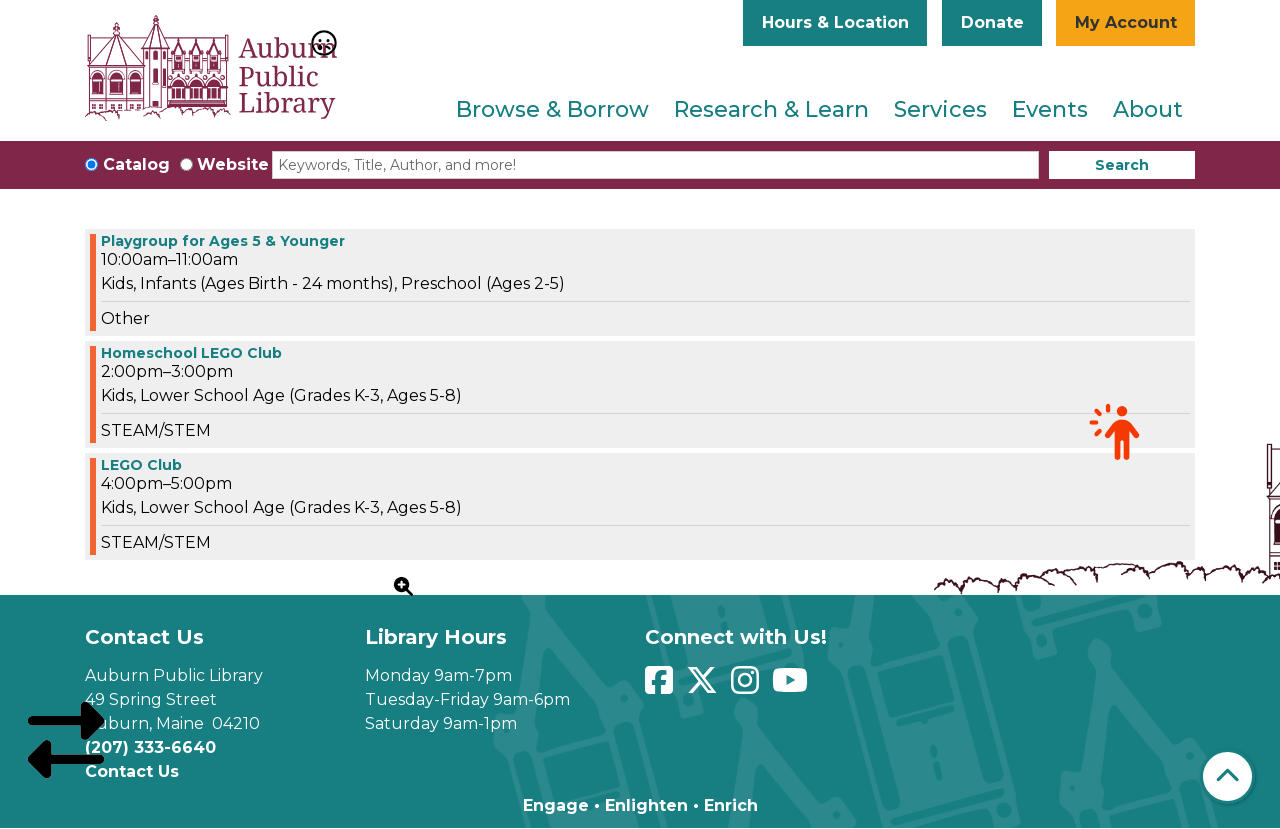 The height and width of the screenshot is (829, 1280). What do you see at coordinates (1119, 433) in the screenshot?
I see `indicates a person with high energy or activity` at bounding box center [1119, 433].